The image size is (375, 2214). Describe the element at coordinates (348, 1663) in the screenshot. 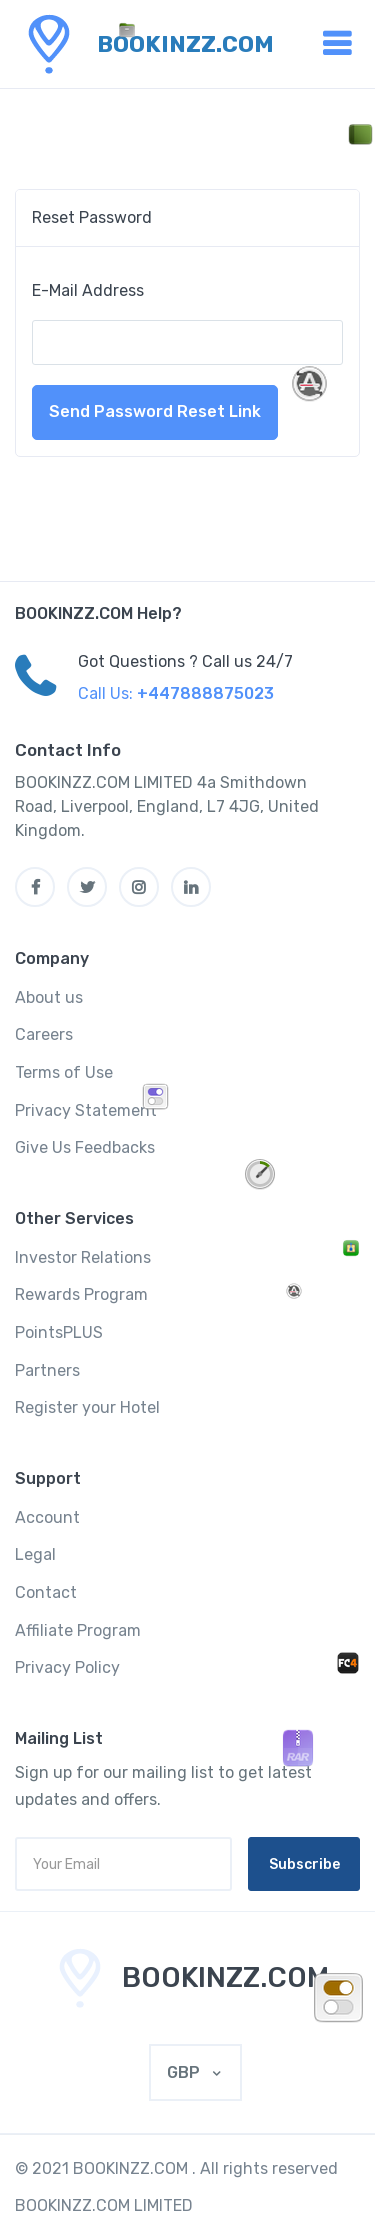

I see `launch far cry 4 game` at that location.